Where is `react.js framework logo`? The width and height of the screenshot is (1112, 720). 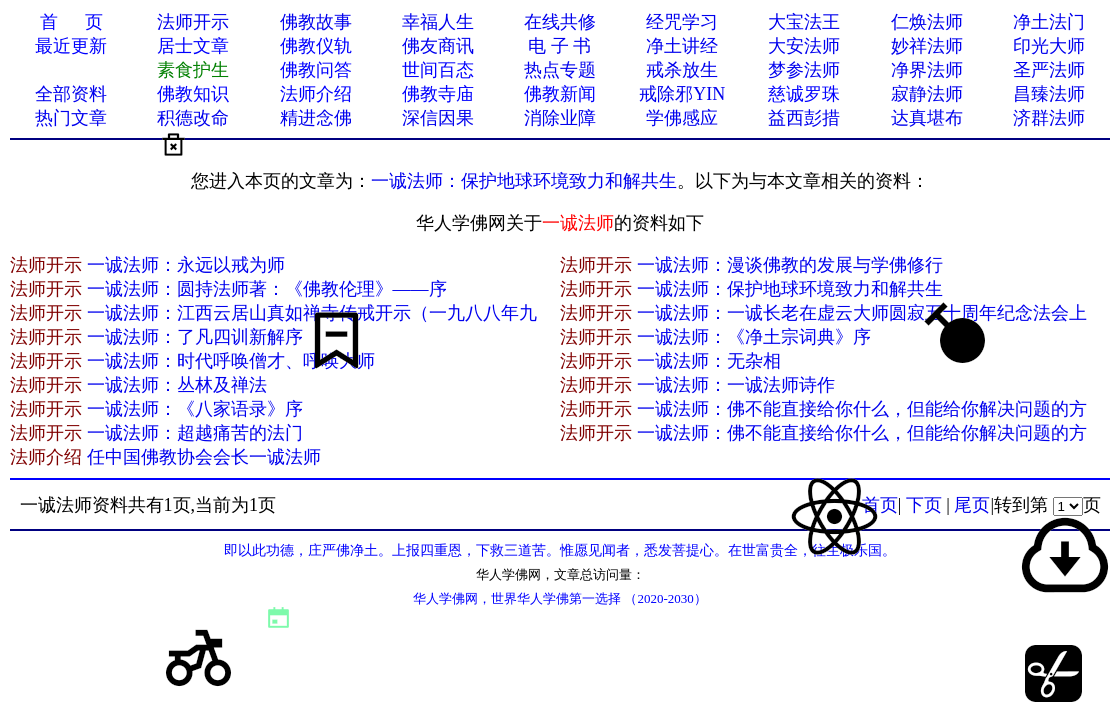 react.js framework logo is located at coordinates (834, 516).